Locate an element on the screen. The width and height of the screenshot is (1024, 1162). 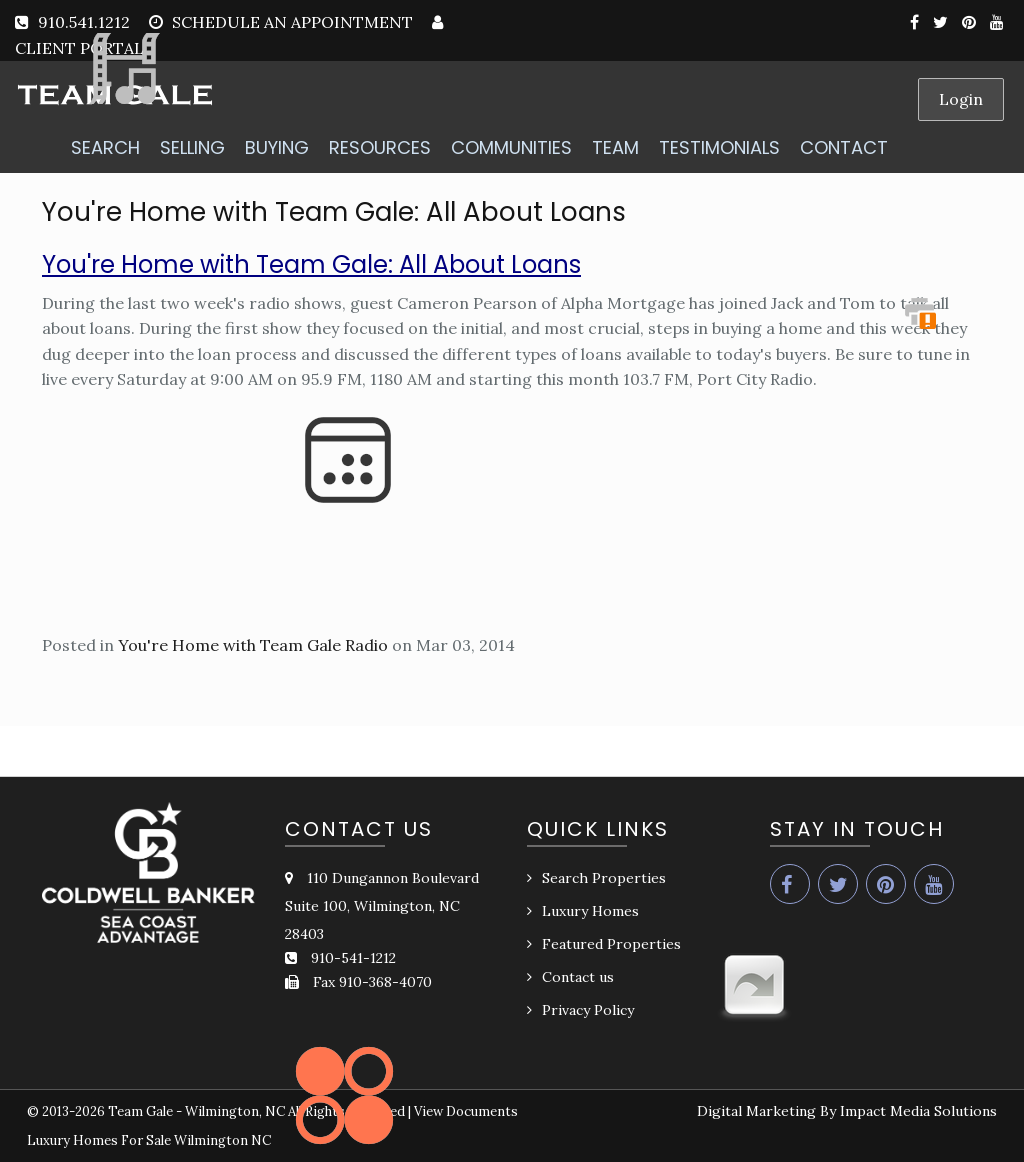
open calendar application is located at coordinates (348, 460).